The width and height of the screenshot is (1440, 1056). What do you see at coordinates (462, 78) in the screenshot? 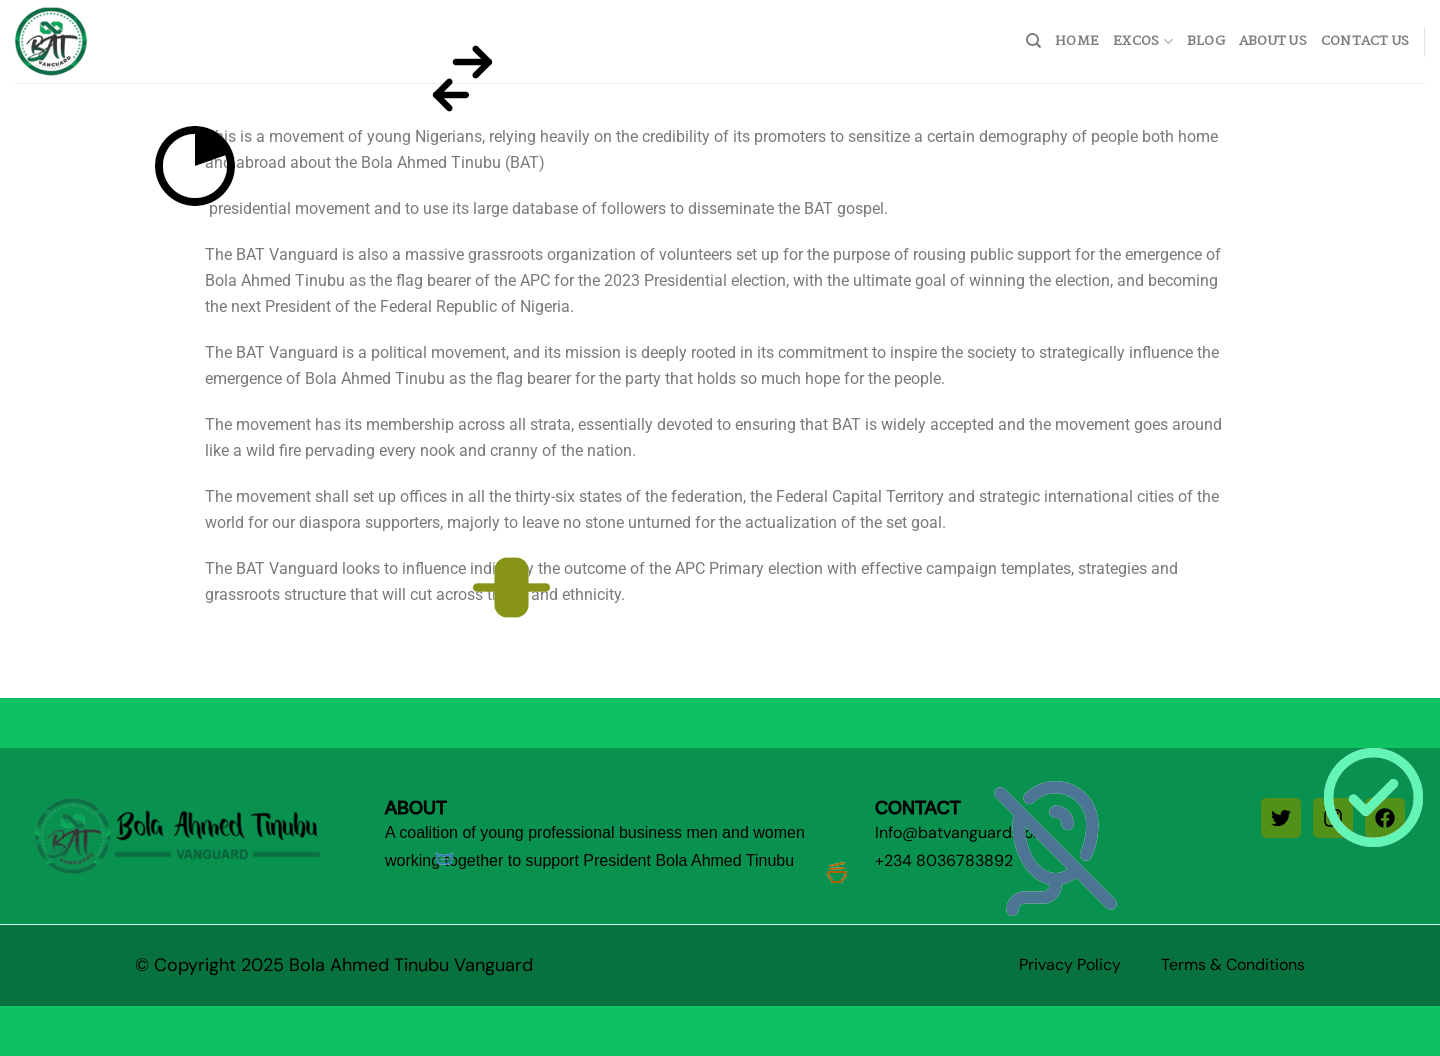
I see `swap or exchange items` at bounding box center [462, 78].